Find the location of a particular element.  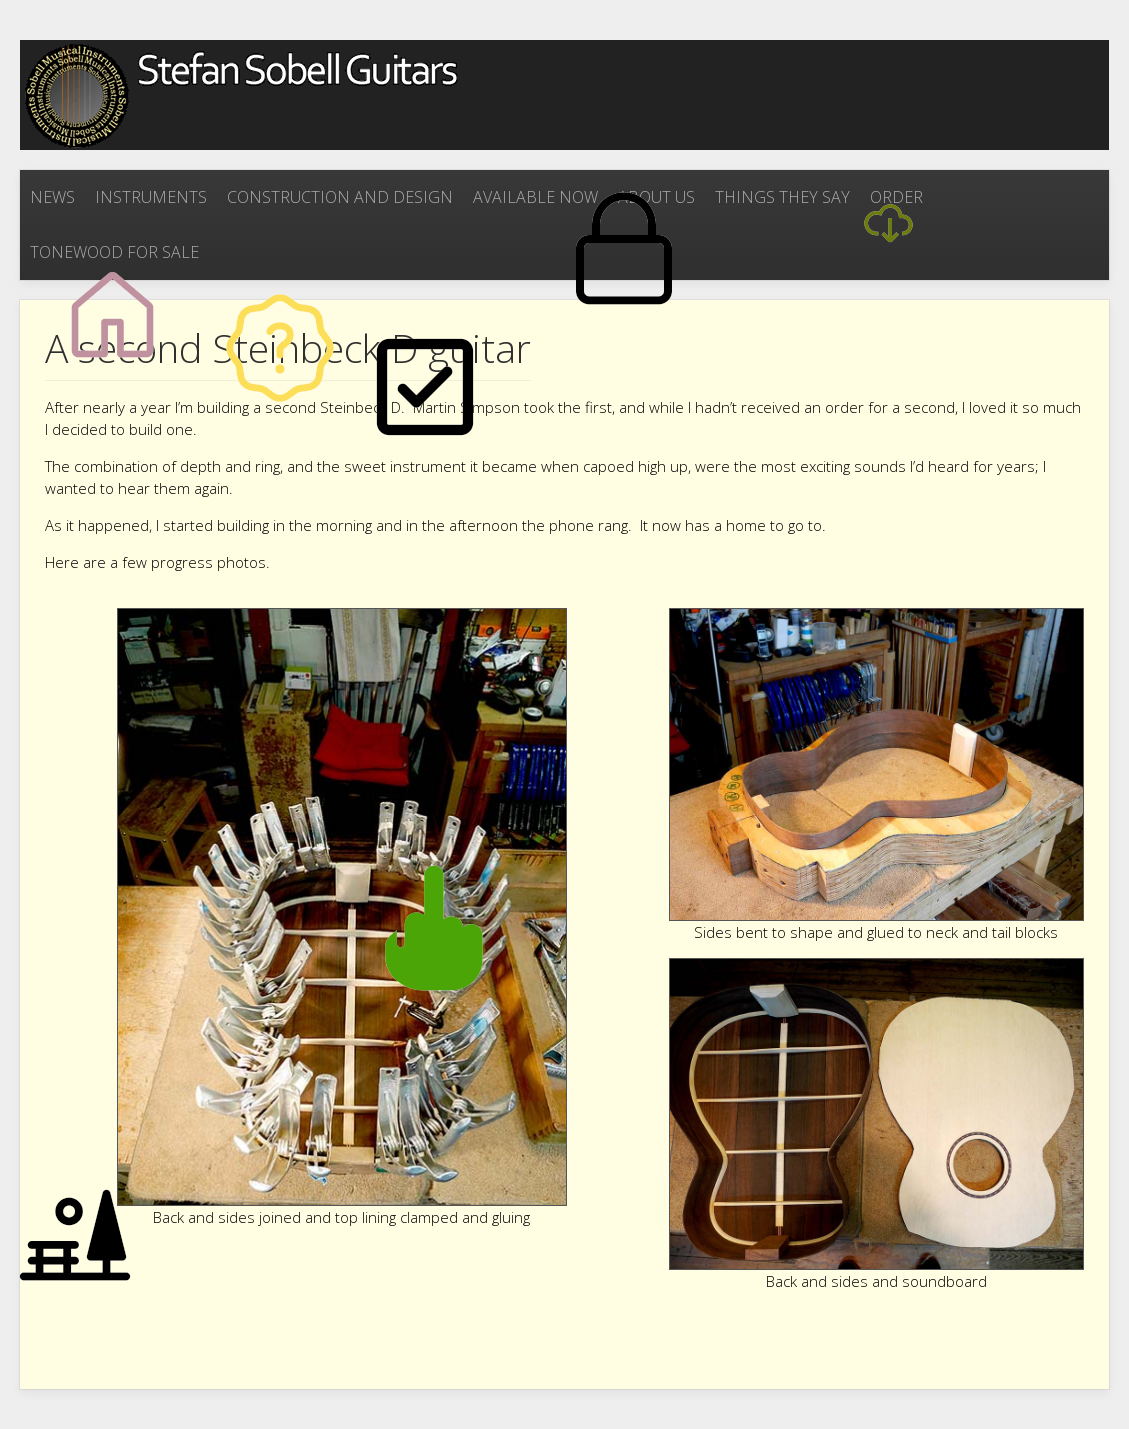

view nearby parks or green spaces is located at coordinates (75, 1241).